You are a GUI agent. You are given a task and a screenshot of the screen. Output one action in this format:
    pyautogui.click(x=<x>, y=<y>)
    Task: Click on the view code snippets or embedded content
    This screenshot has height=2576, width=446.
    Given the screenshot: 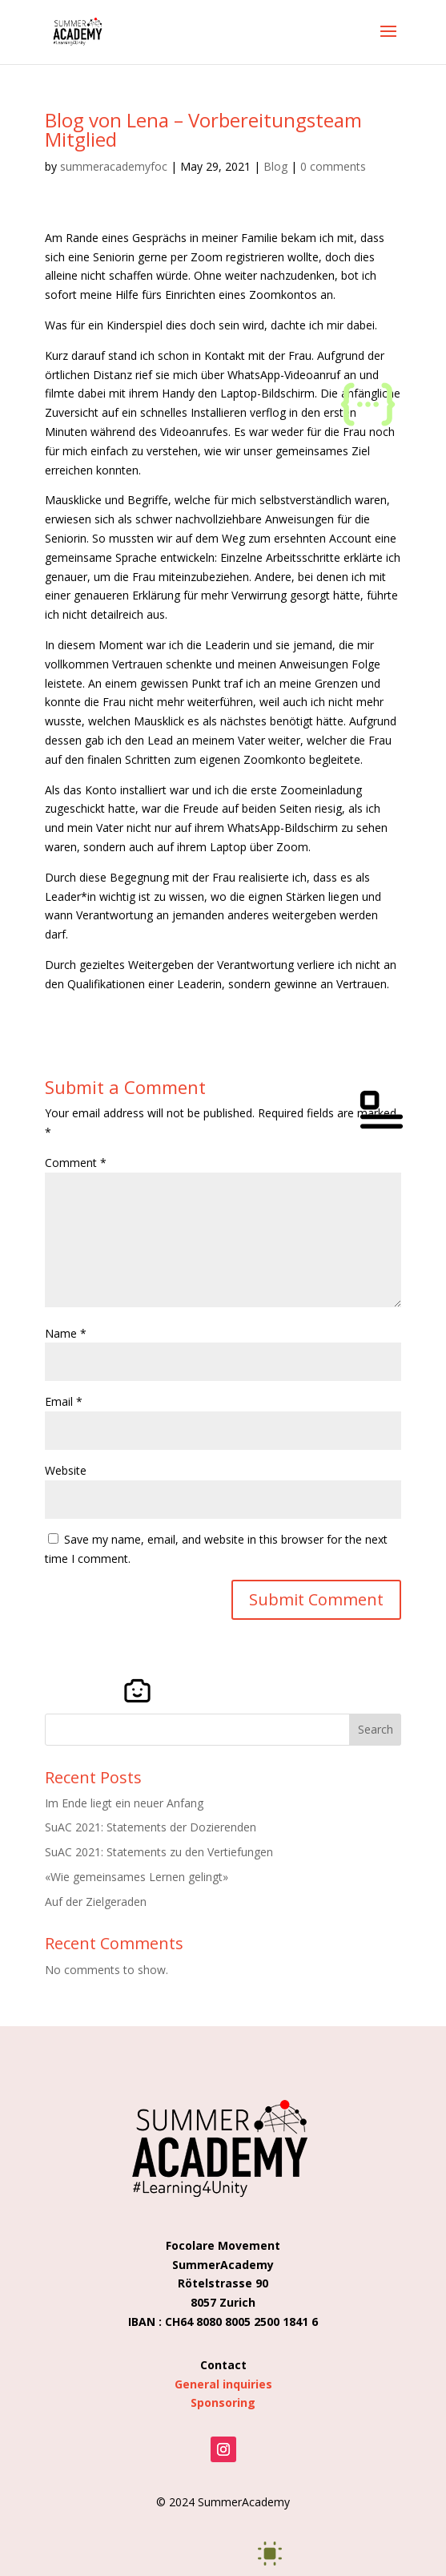 What is the action you would take?
    pyautogui.click(x=368, y=404)
    